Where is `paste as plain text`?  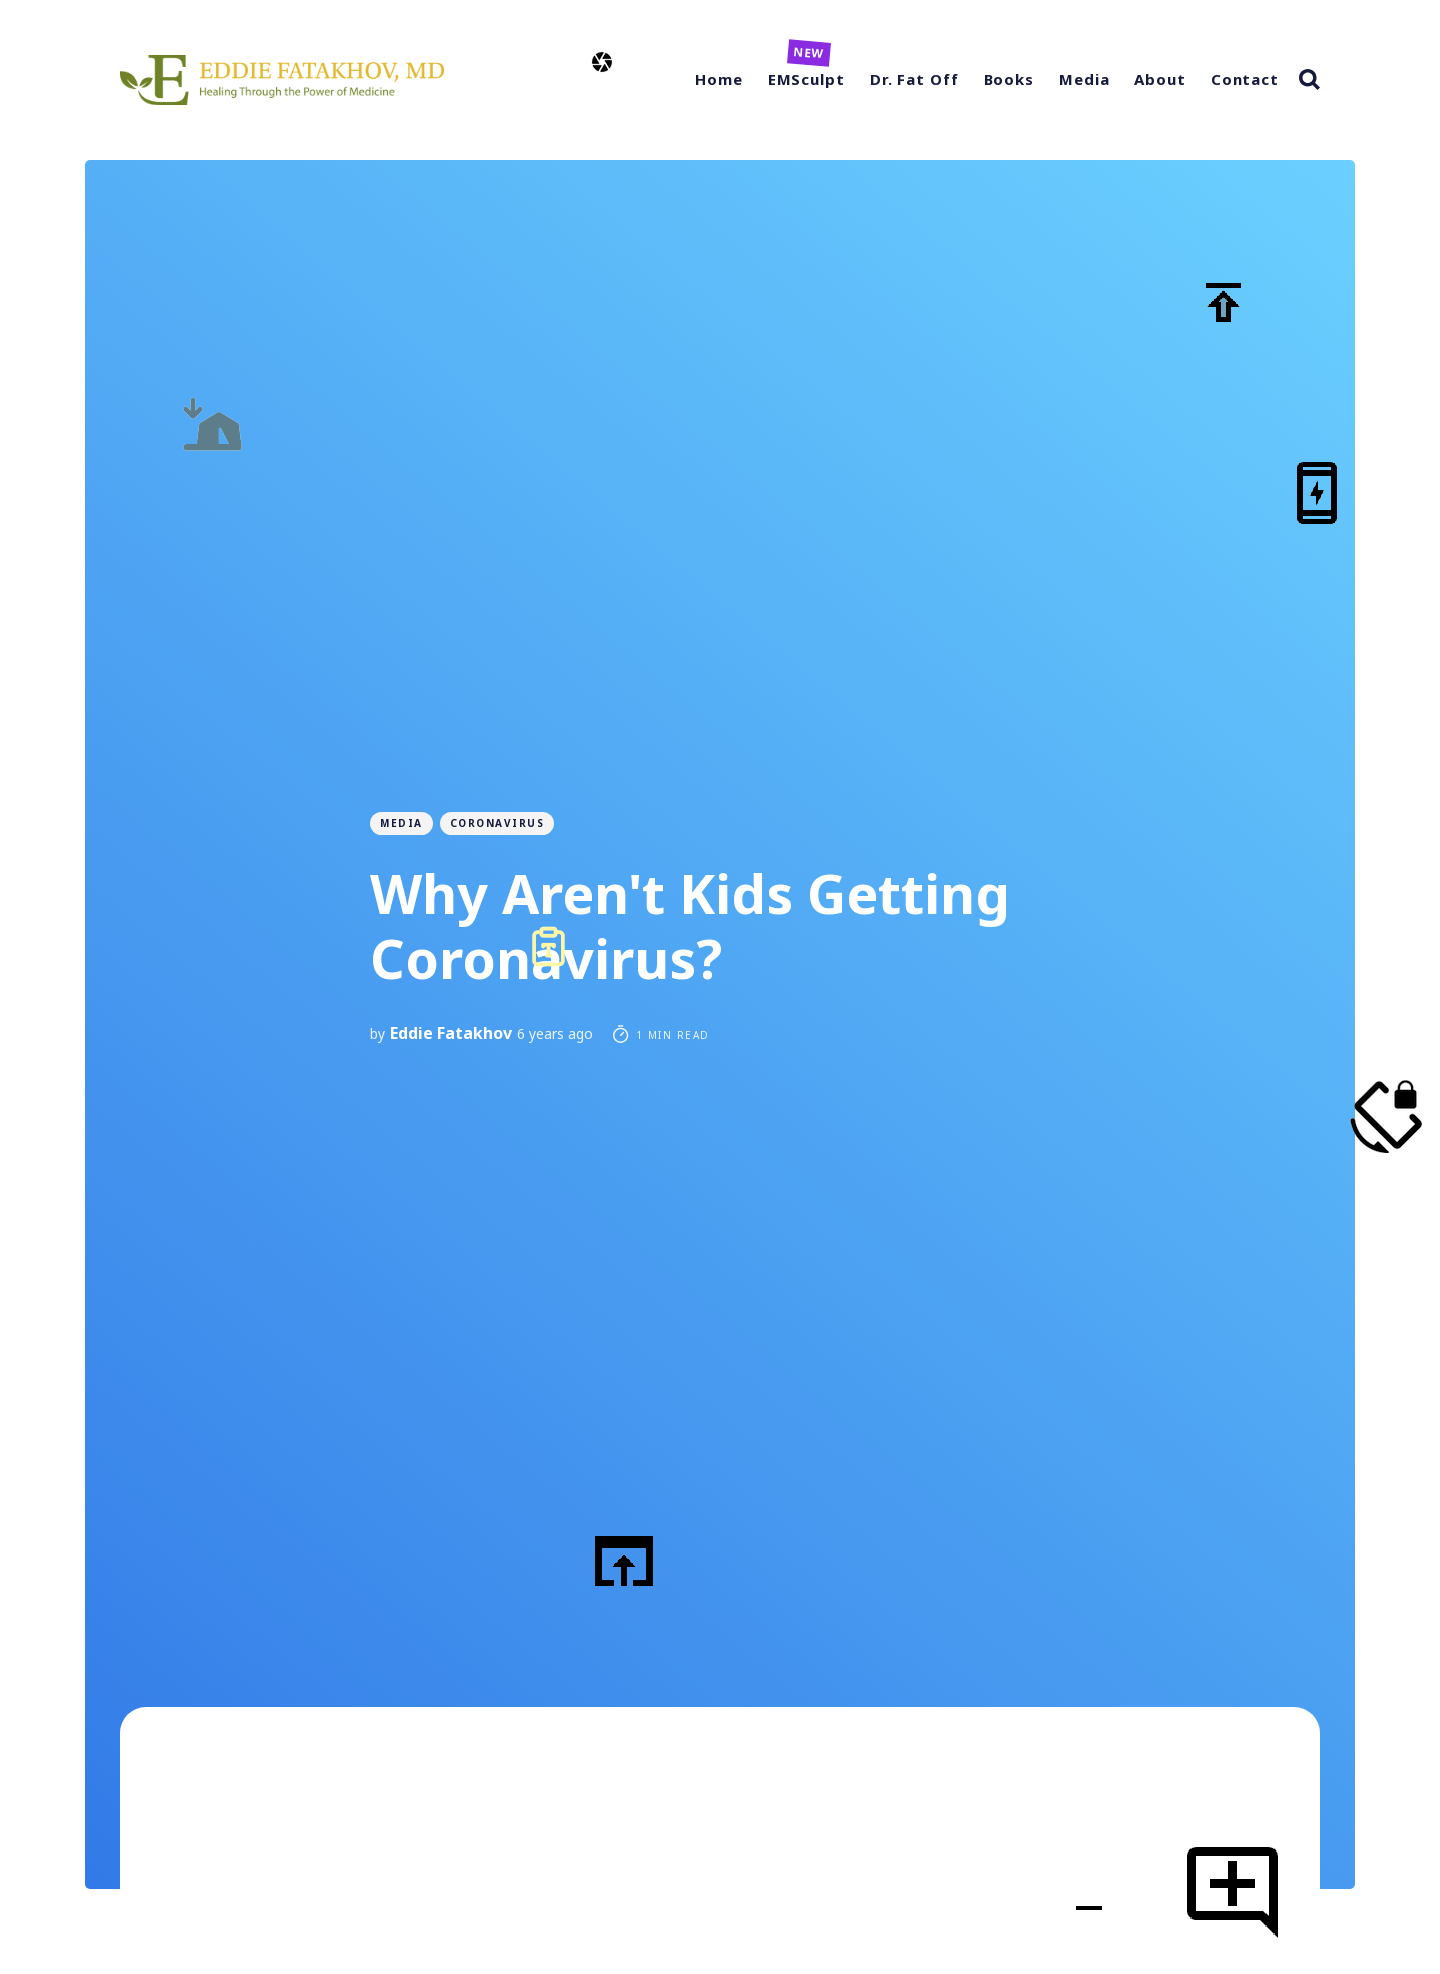
paste as plain text is located at coordinates (548, 946).